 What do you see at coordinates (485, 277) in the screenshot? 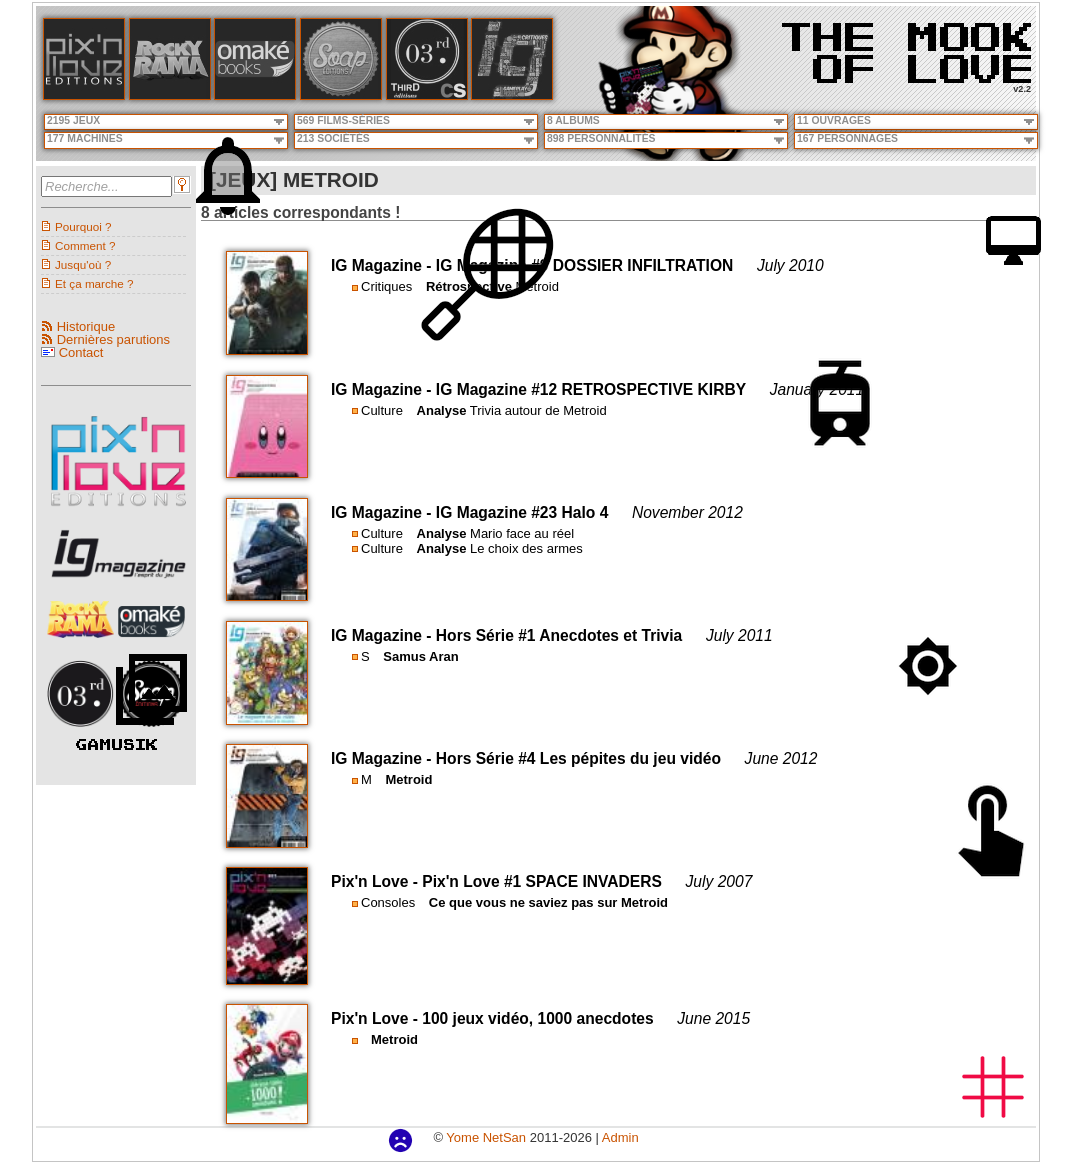
I see `access tennis or racquet sports features` at bounding box center [485, 277].